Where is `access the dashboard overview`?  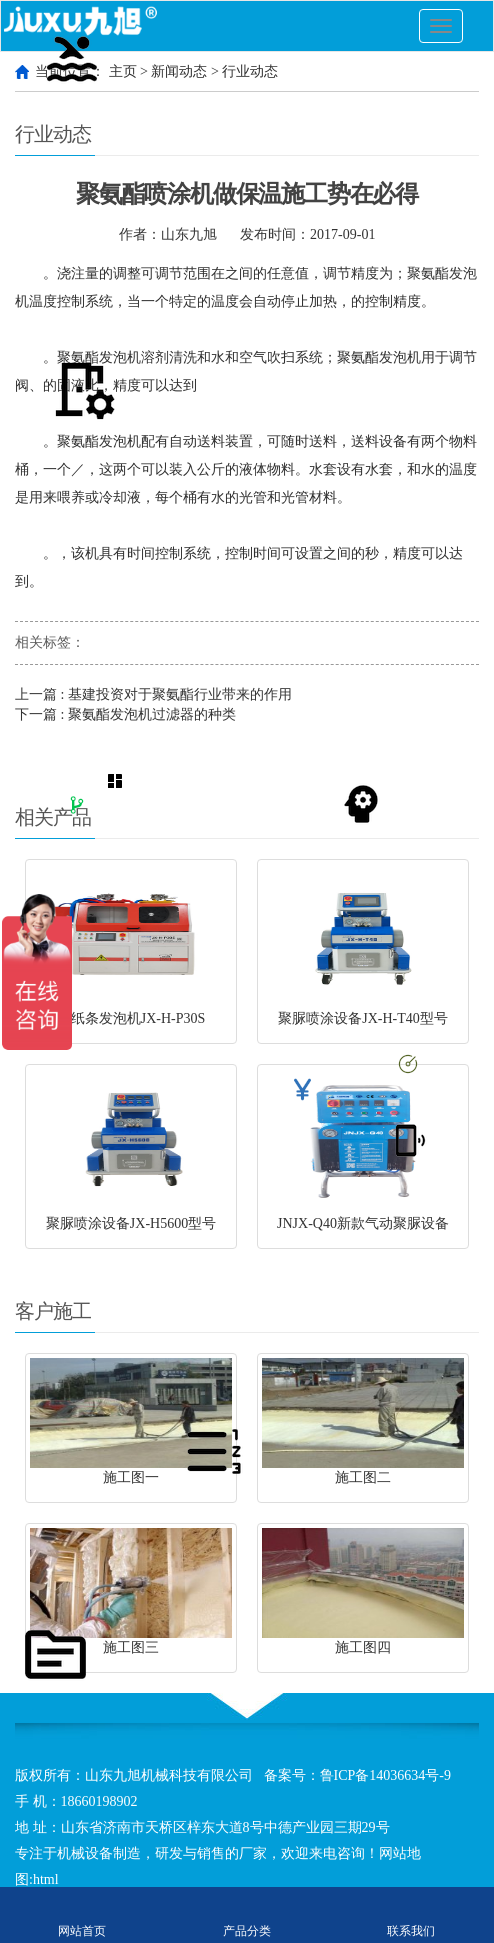
access the dashboard overview is located at coordinates (115, 781).